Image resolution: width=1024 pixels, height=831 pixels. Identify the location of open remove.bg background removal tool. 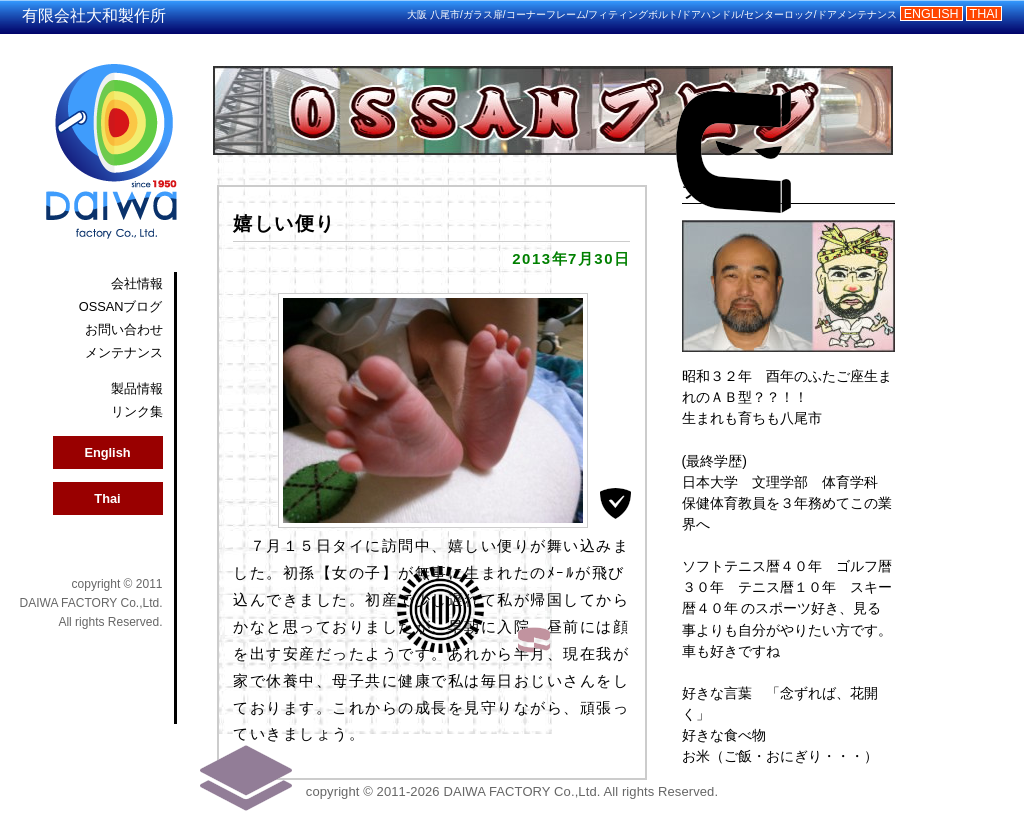
(246, 778).